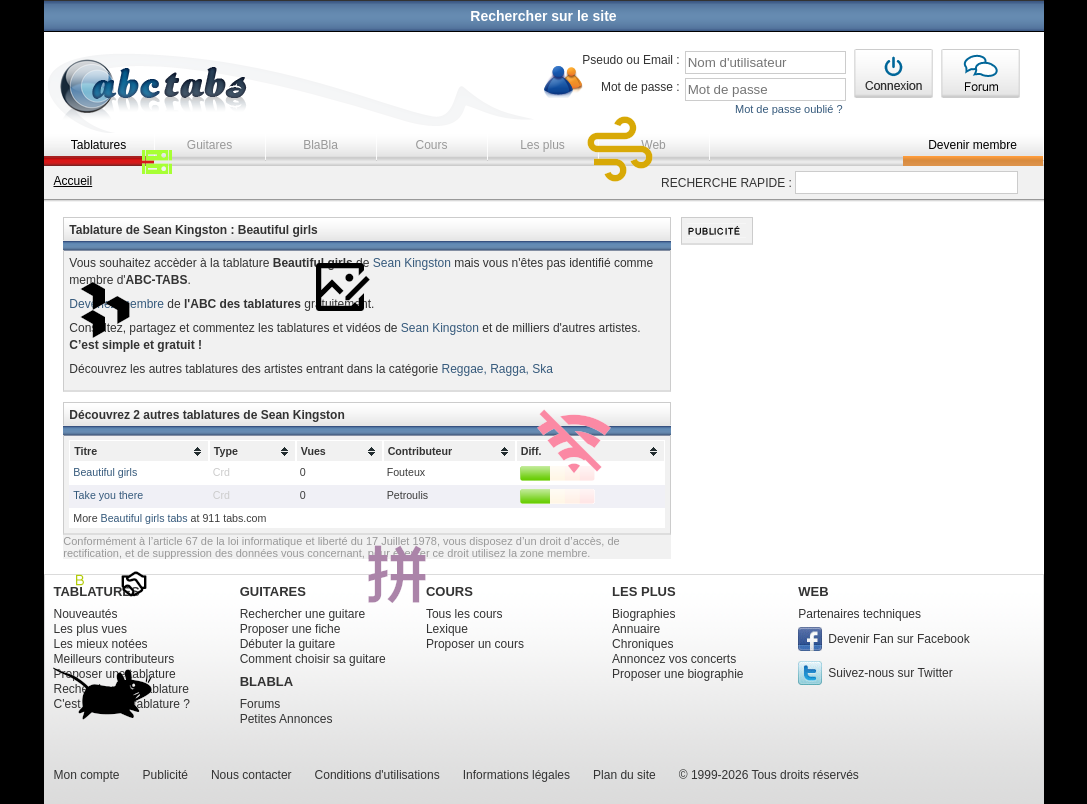 This screenshot has width=1087, height=804. Describe the element at coordinates (397, 574) in the screenshot. I see `switch to pinyin input method` at that location.